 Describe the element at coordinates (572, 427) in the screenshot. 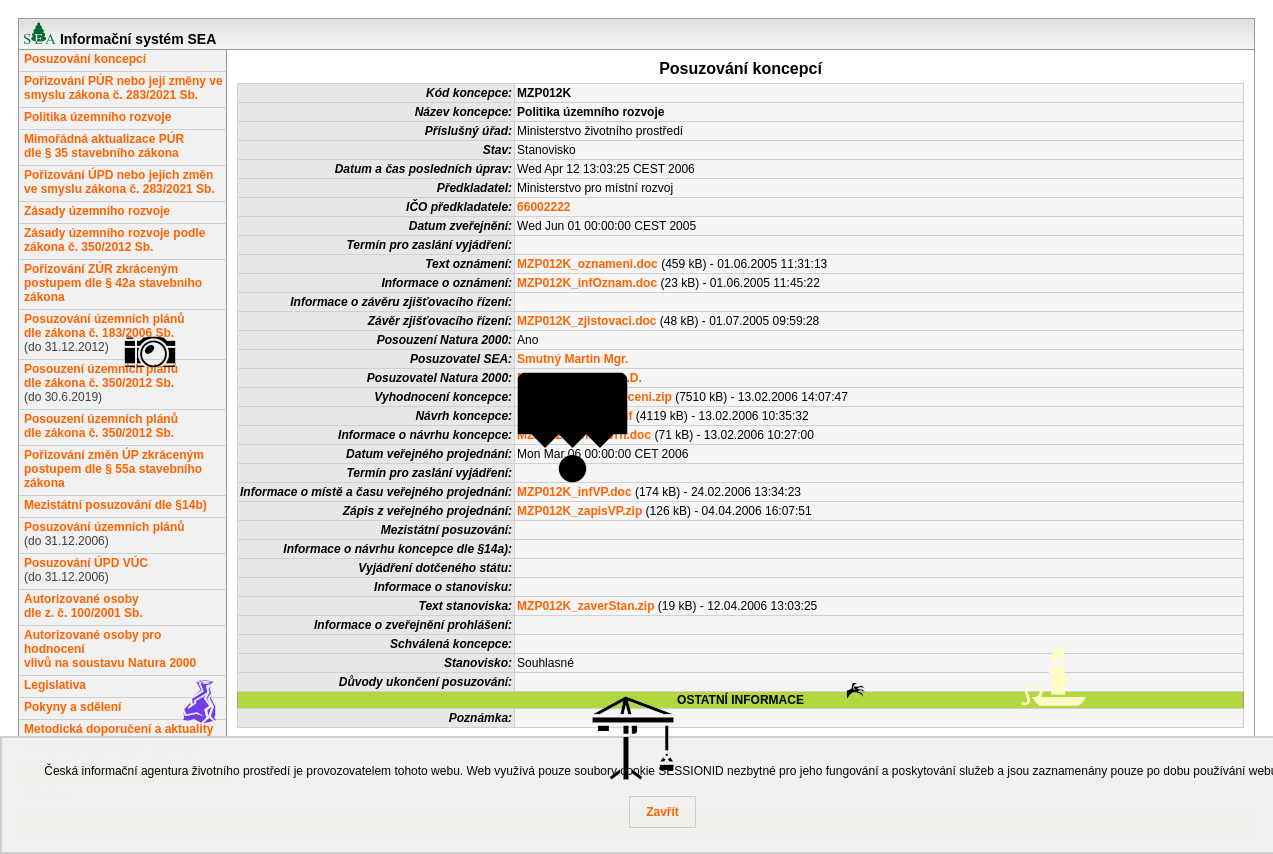

I see `crush or compress an item` at that location.